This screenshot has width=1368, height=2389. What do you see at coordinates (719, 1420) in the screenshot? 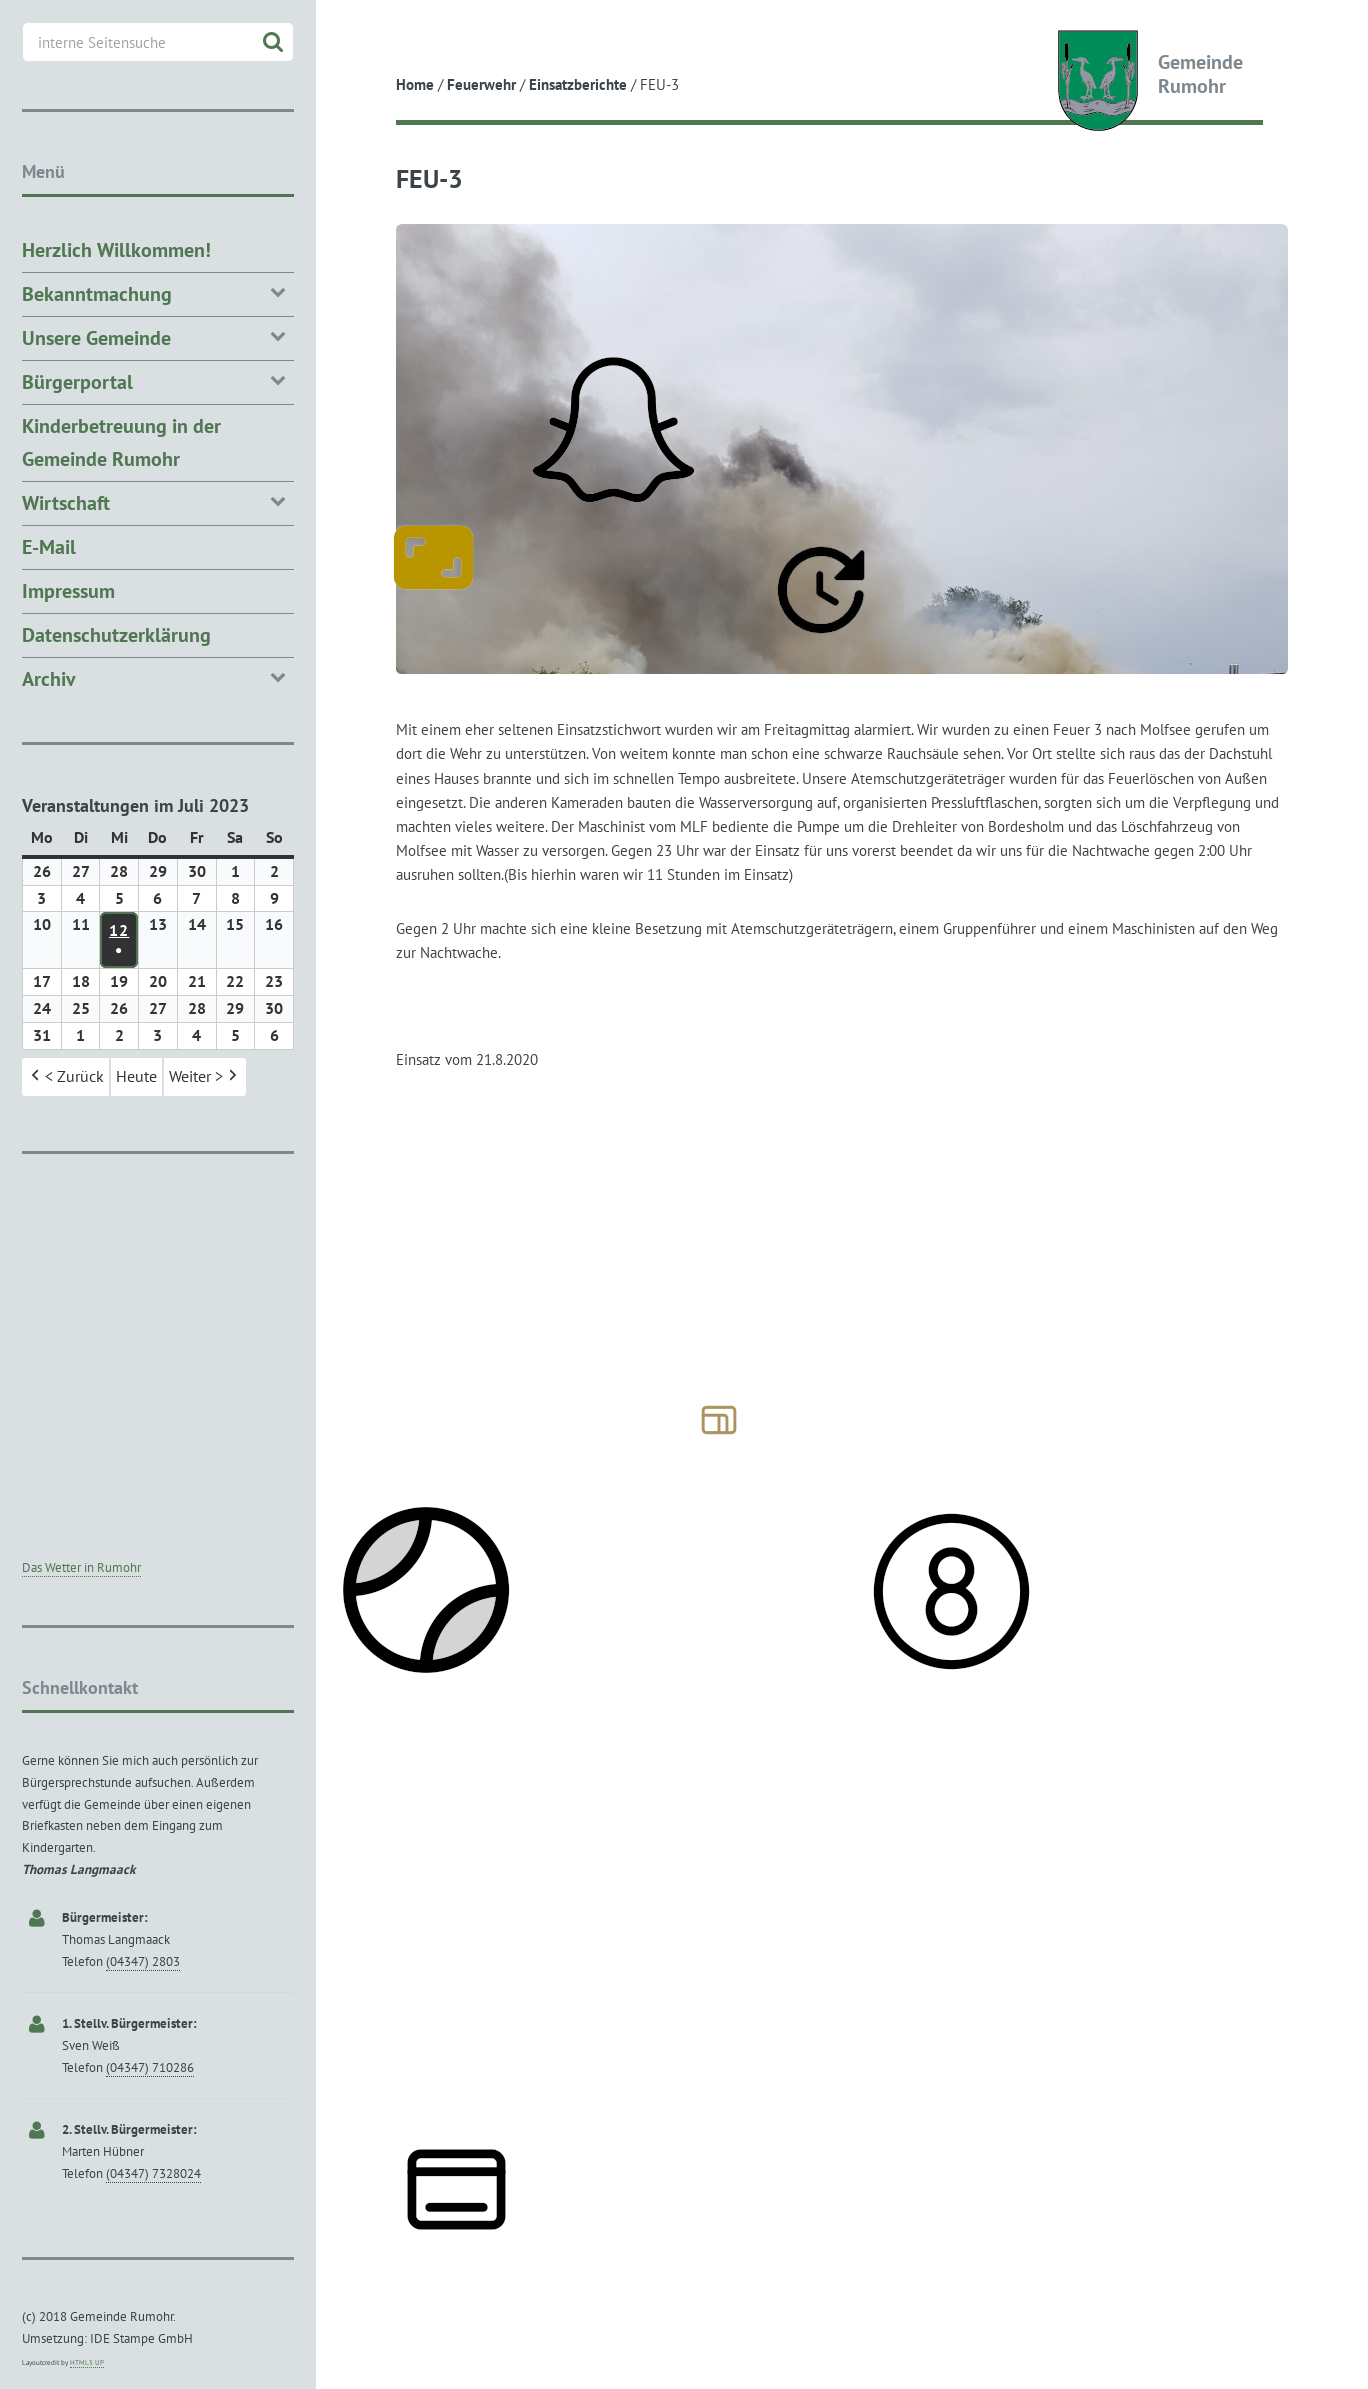
I see `adjust aspect ratio settings` at bounding box center [719, 1420].